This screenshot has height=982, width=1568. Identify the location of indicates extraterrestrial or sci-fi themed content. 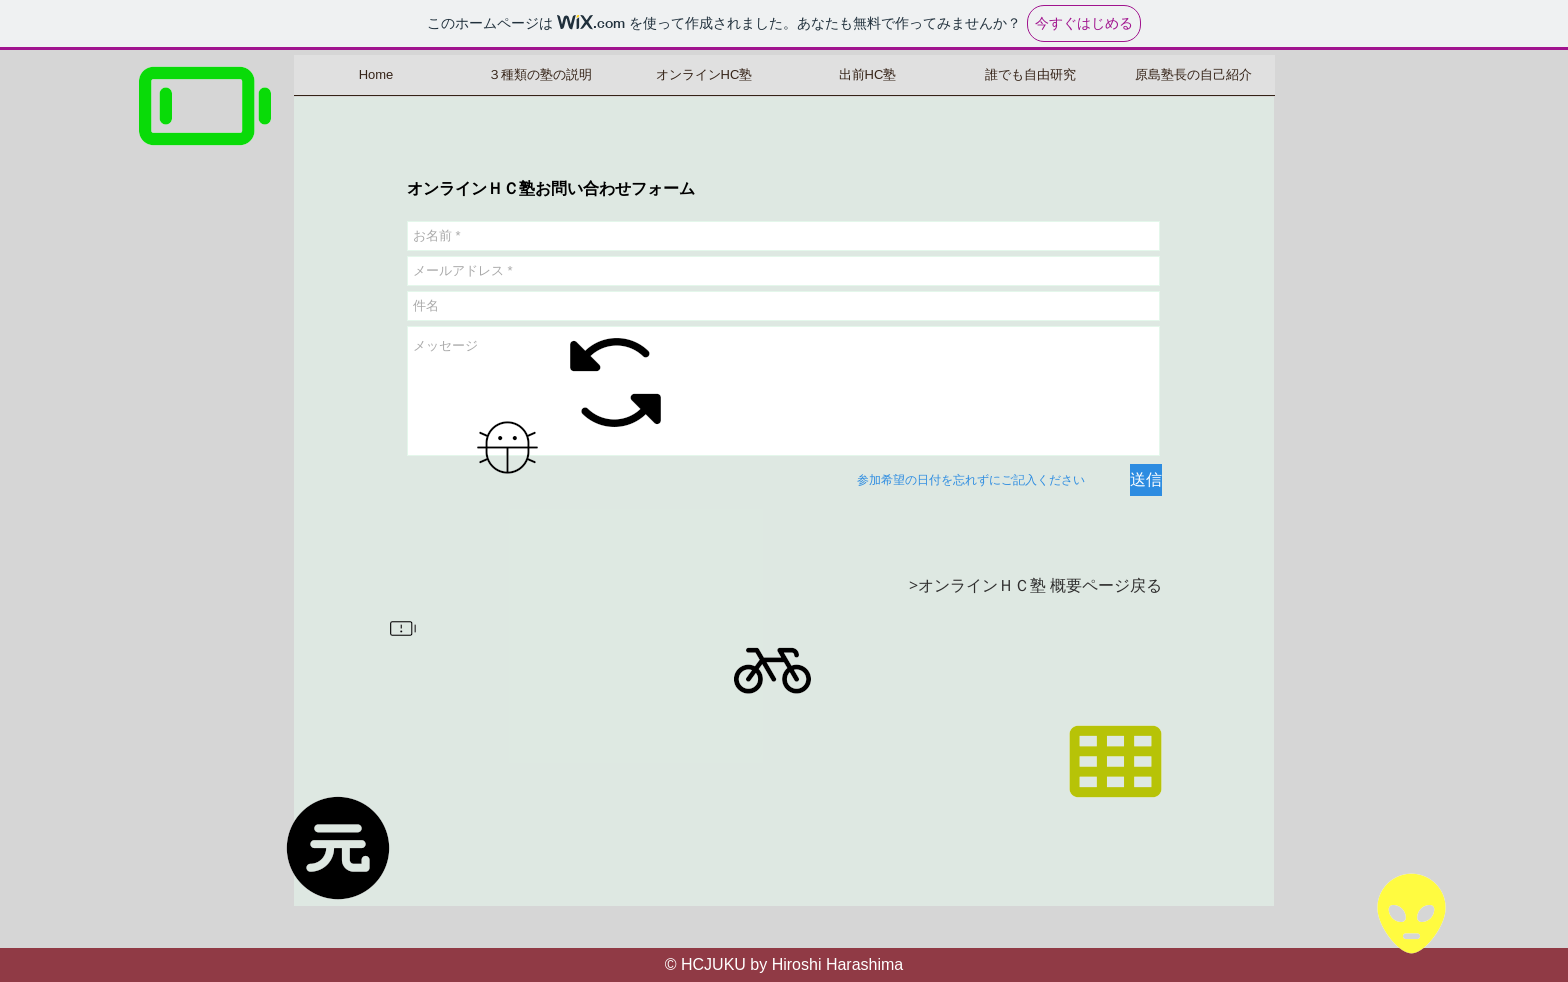
(1411, 913).